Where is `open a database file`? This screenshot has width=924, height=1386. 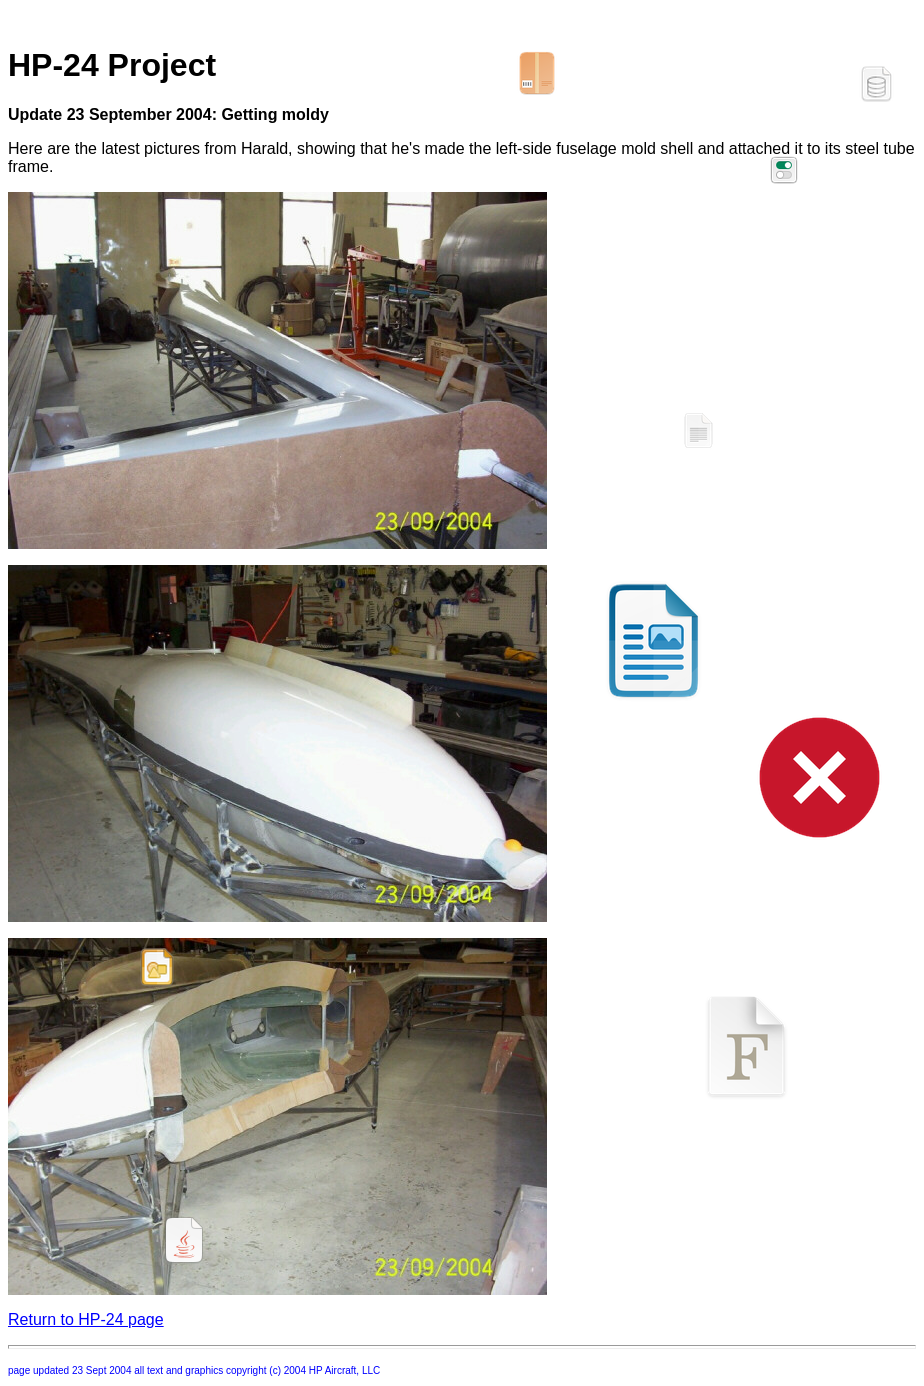
open a database file is located at coordinates (876, 83).